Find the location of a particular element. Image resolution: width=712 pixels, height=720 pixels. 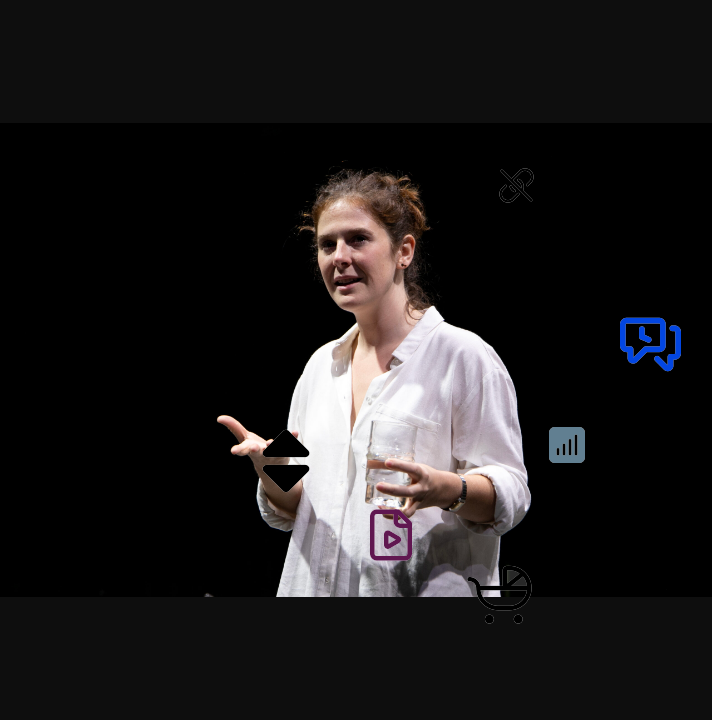

browse baby or parenting products is located at coordinates (500, 592).